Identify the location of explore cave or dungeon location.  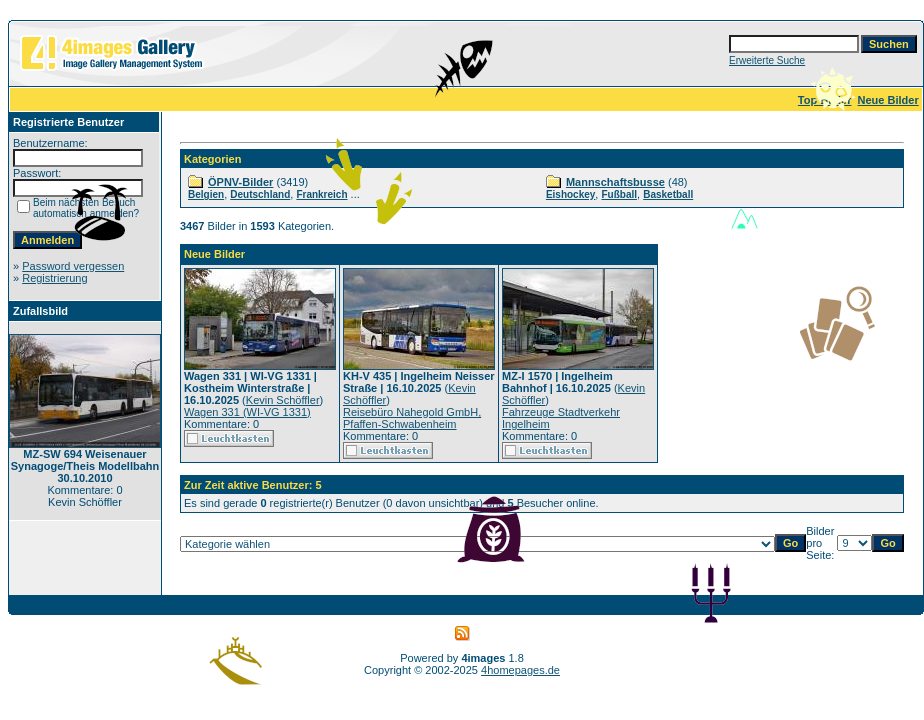
(744, 219).